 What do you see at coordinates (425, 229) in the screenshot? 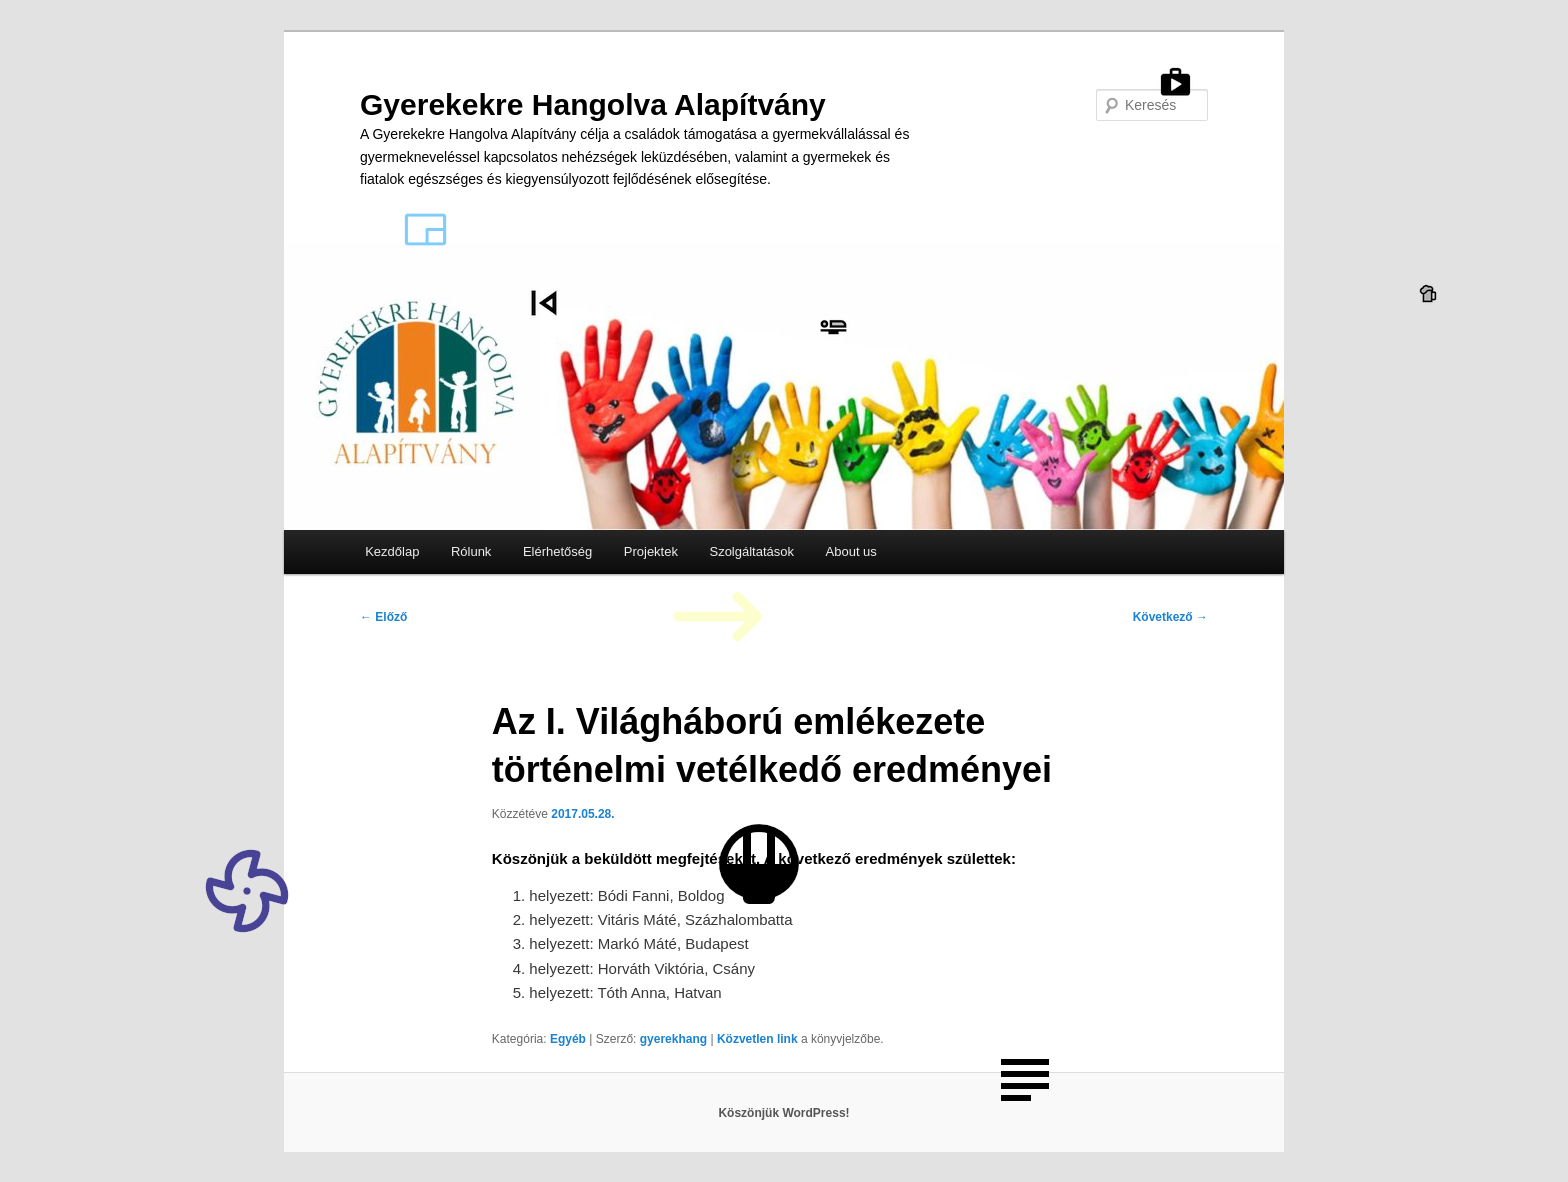
I see `enable picture-in-picture mode` at bounding box center [425, 229].